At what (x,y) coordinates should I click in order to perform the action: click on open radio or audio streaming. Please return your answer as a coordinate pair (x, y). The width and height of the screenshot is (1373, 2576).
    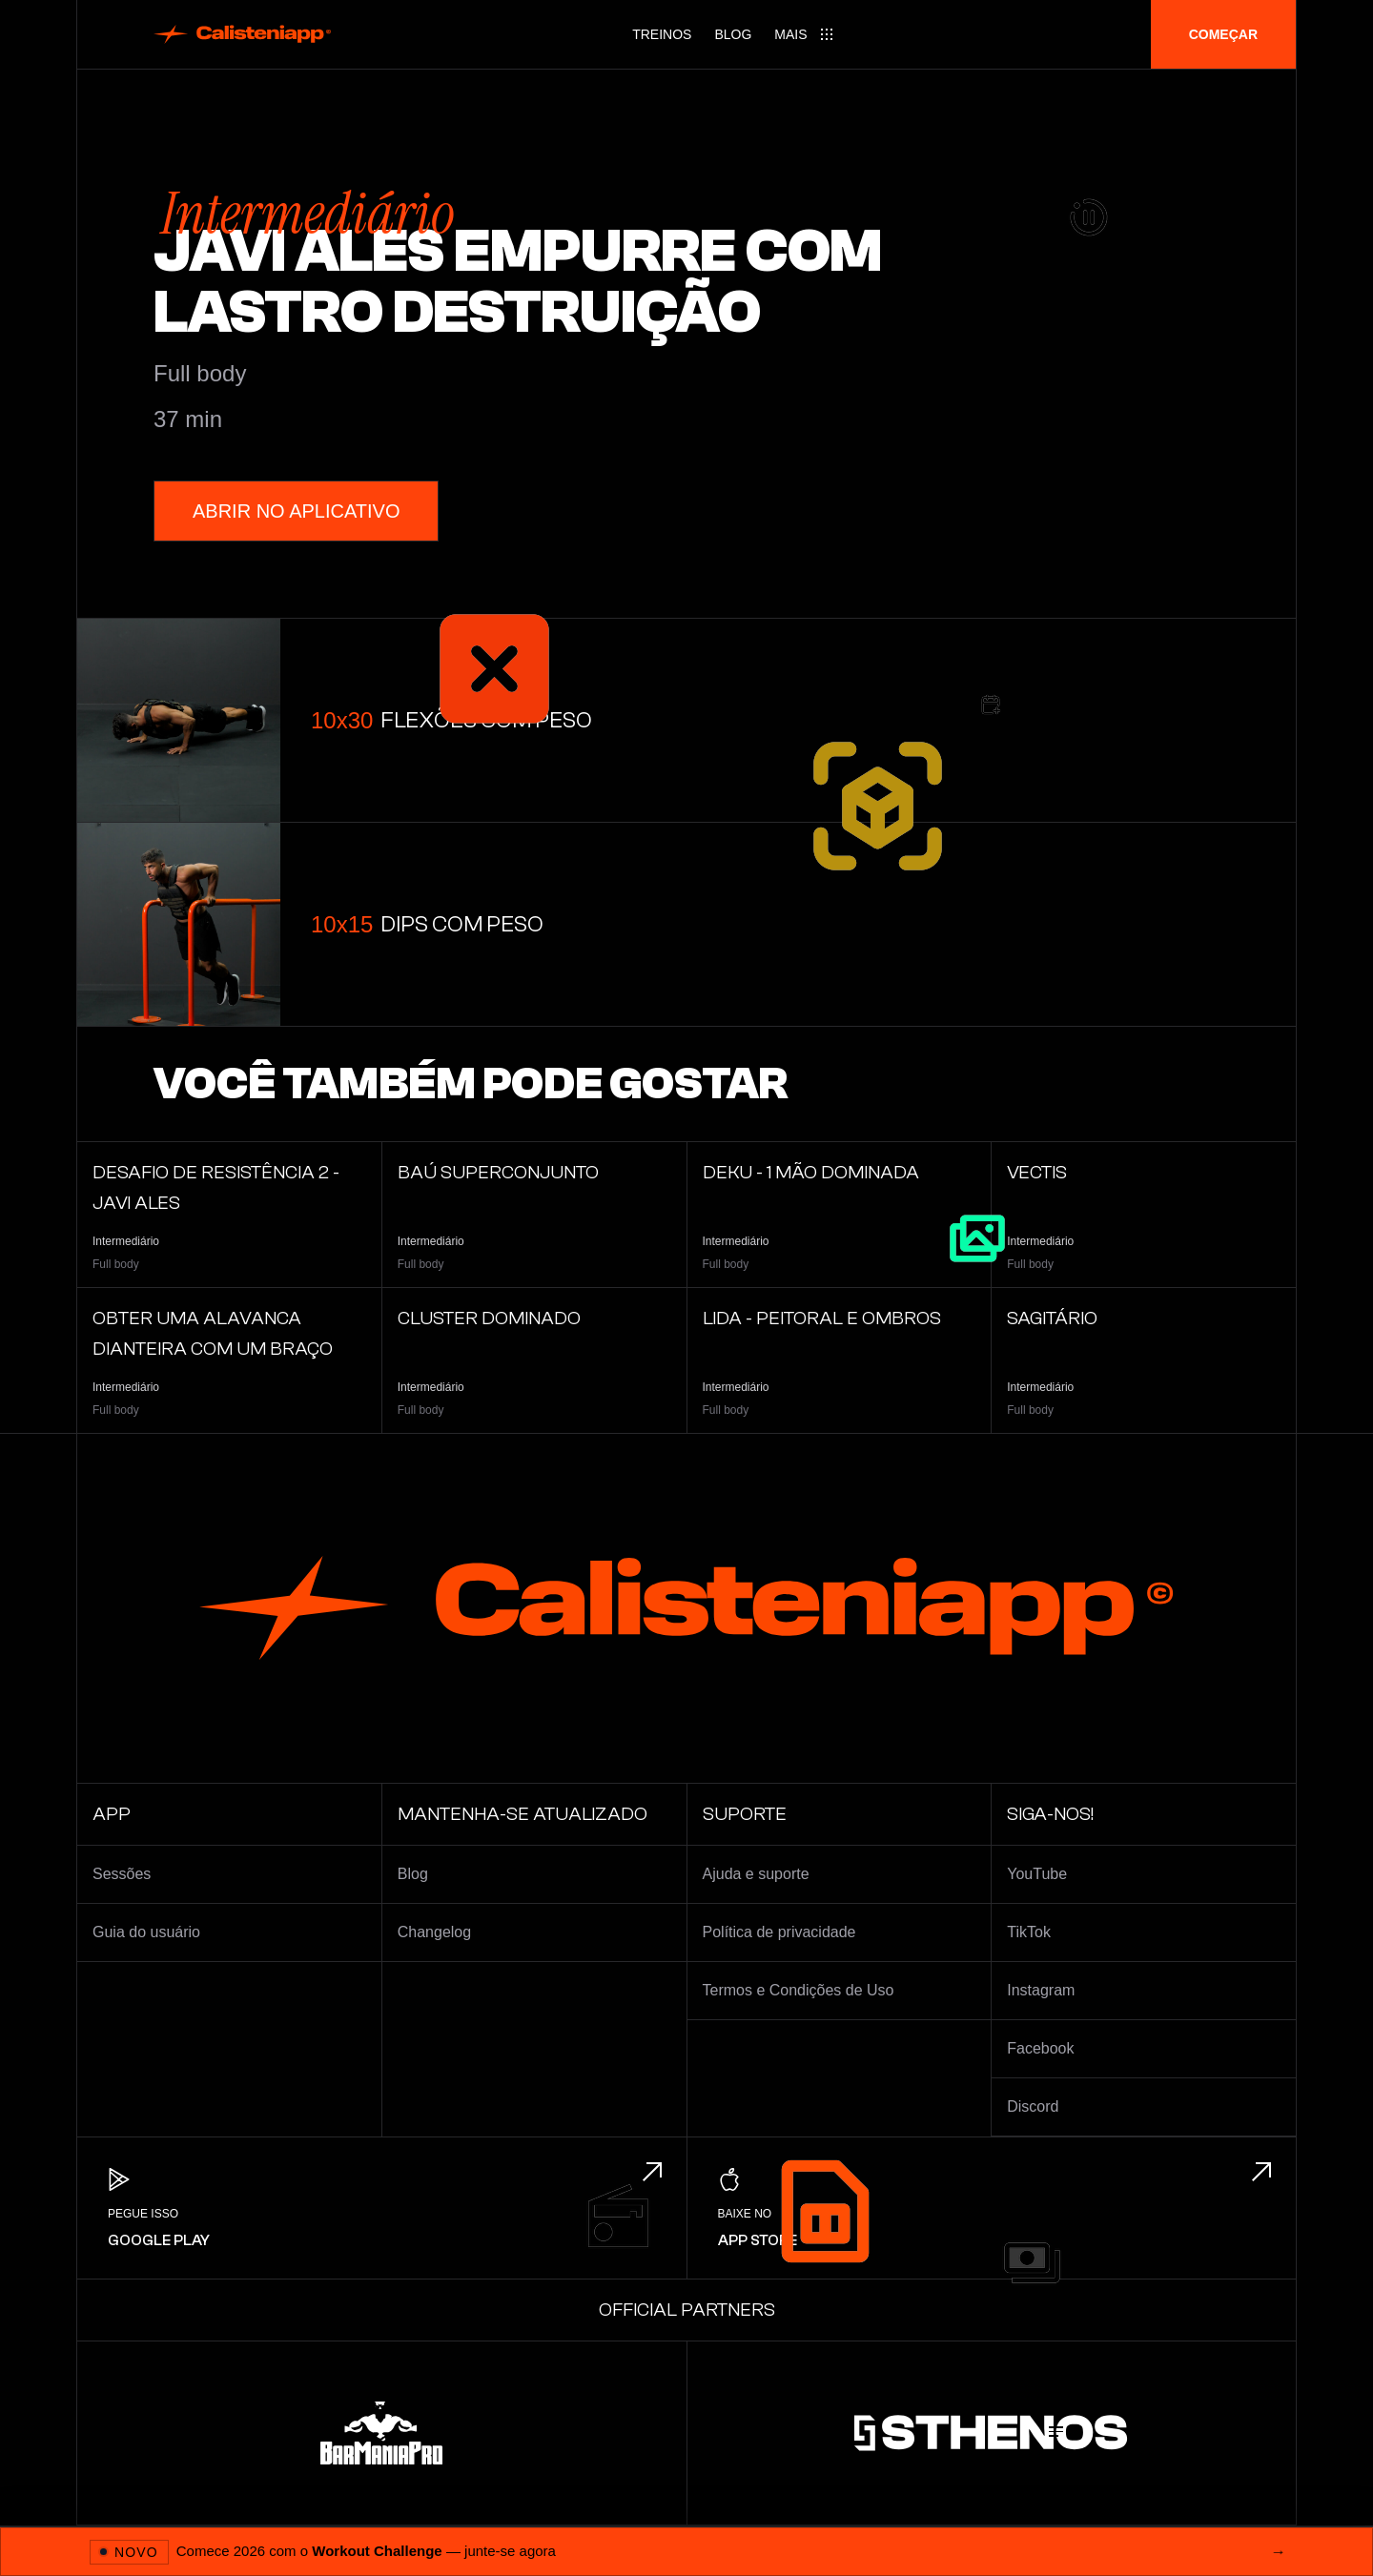
    Looking at the image, I should click on (618, 2217).